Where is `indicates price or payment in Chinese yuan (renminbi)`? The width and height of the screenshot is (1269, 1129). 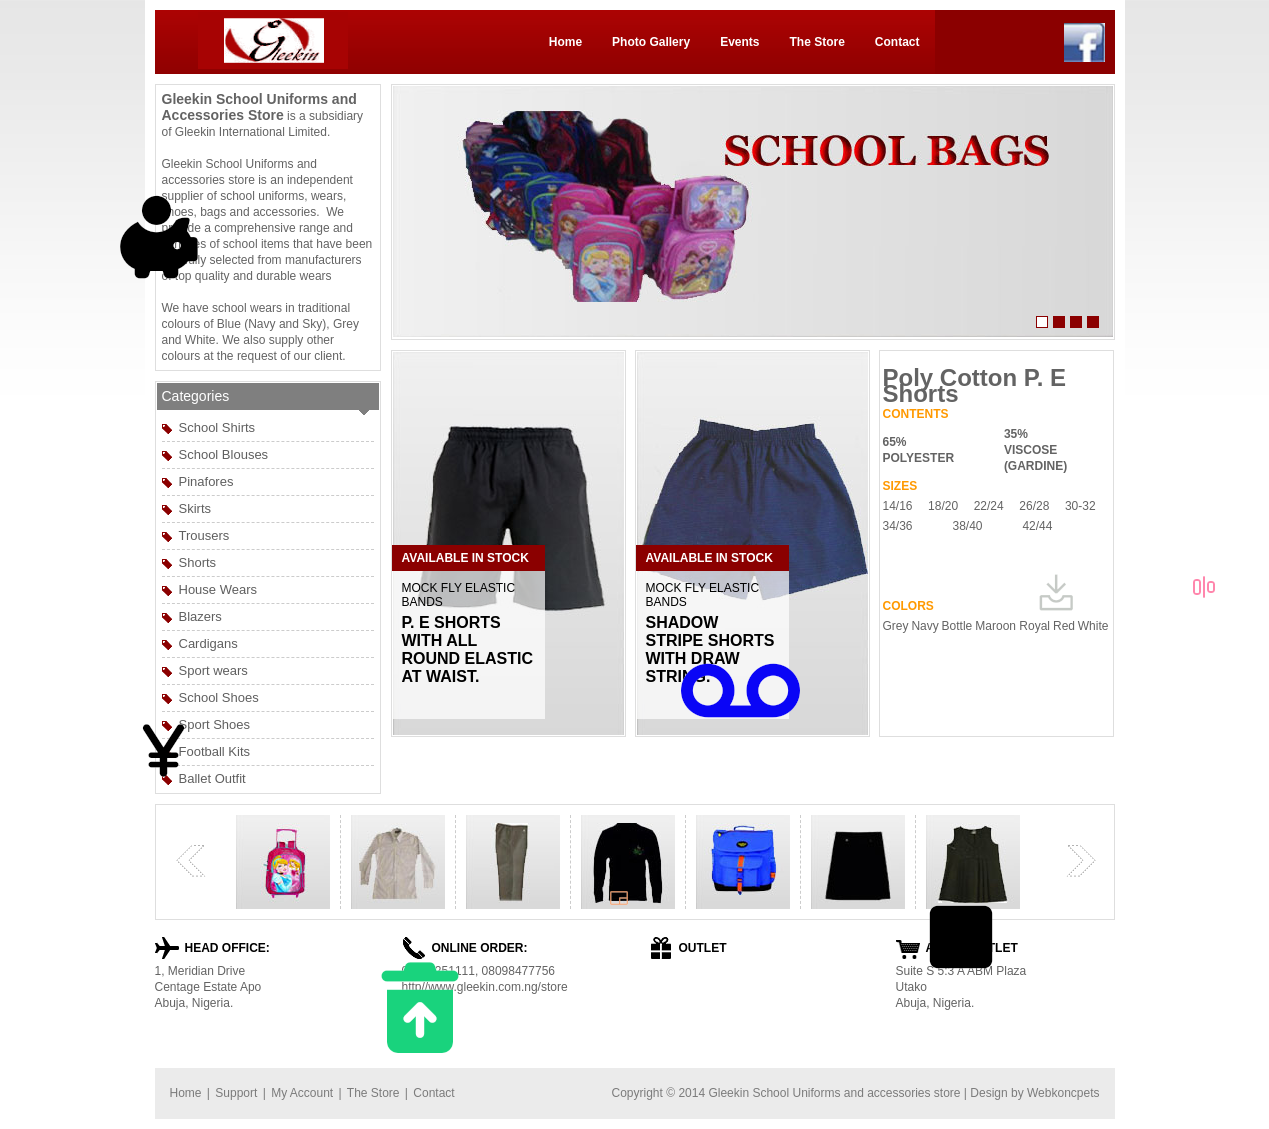
indicates price or payment in Chinese yuan (renminbi) is located at coordinates (163, 750).